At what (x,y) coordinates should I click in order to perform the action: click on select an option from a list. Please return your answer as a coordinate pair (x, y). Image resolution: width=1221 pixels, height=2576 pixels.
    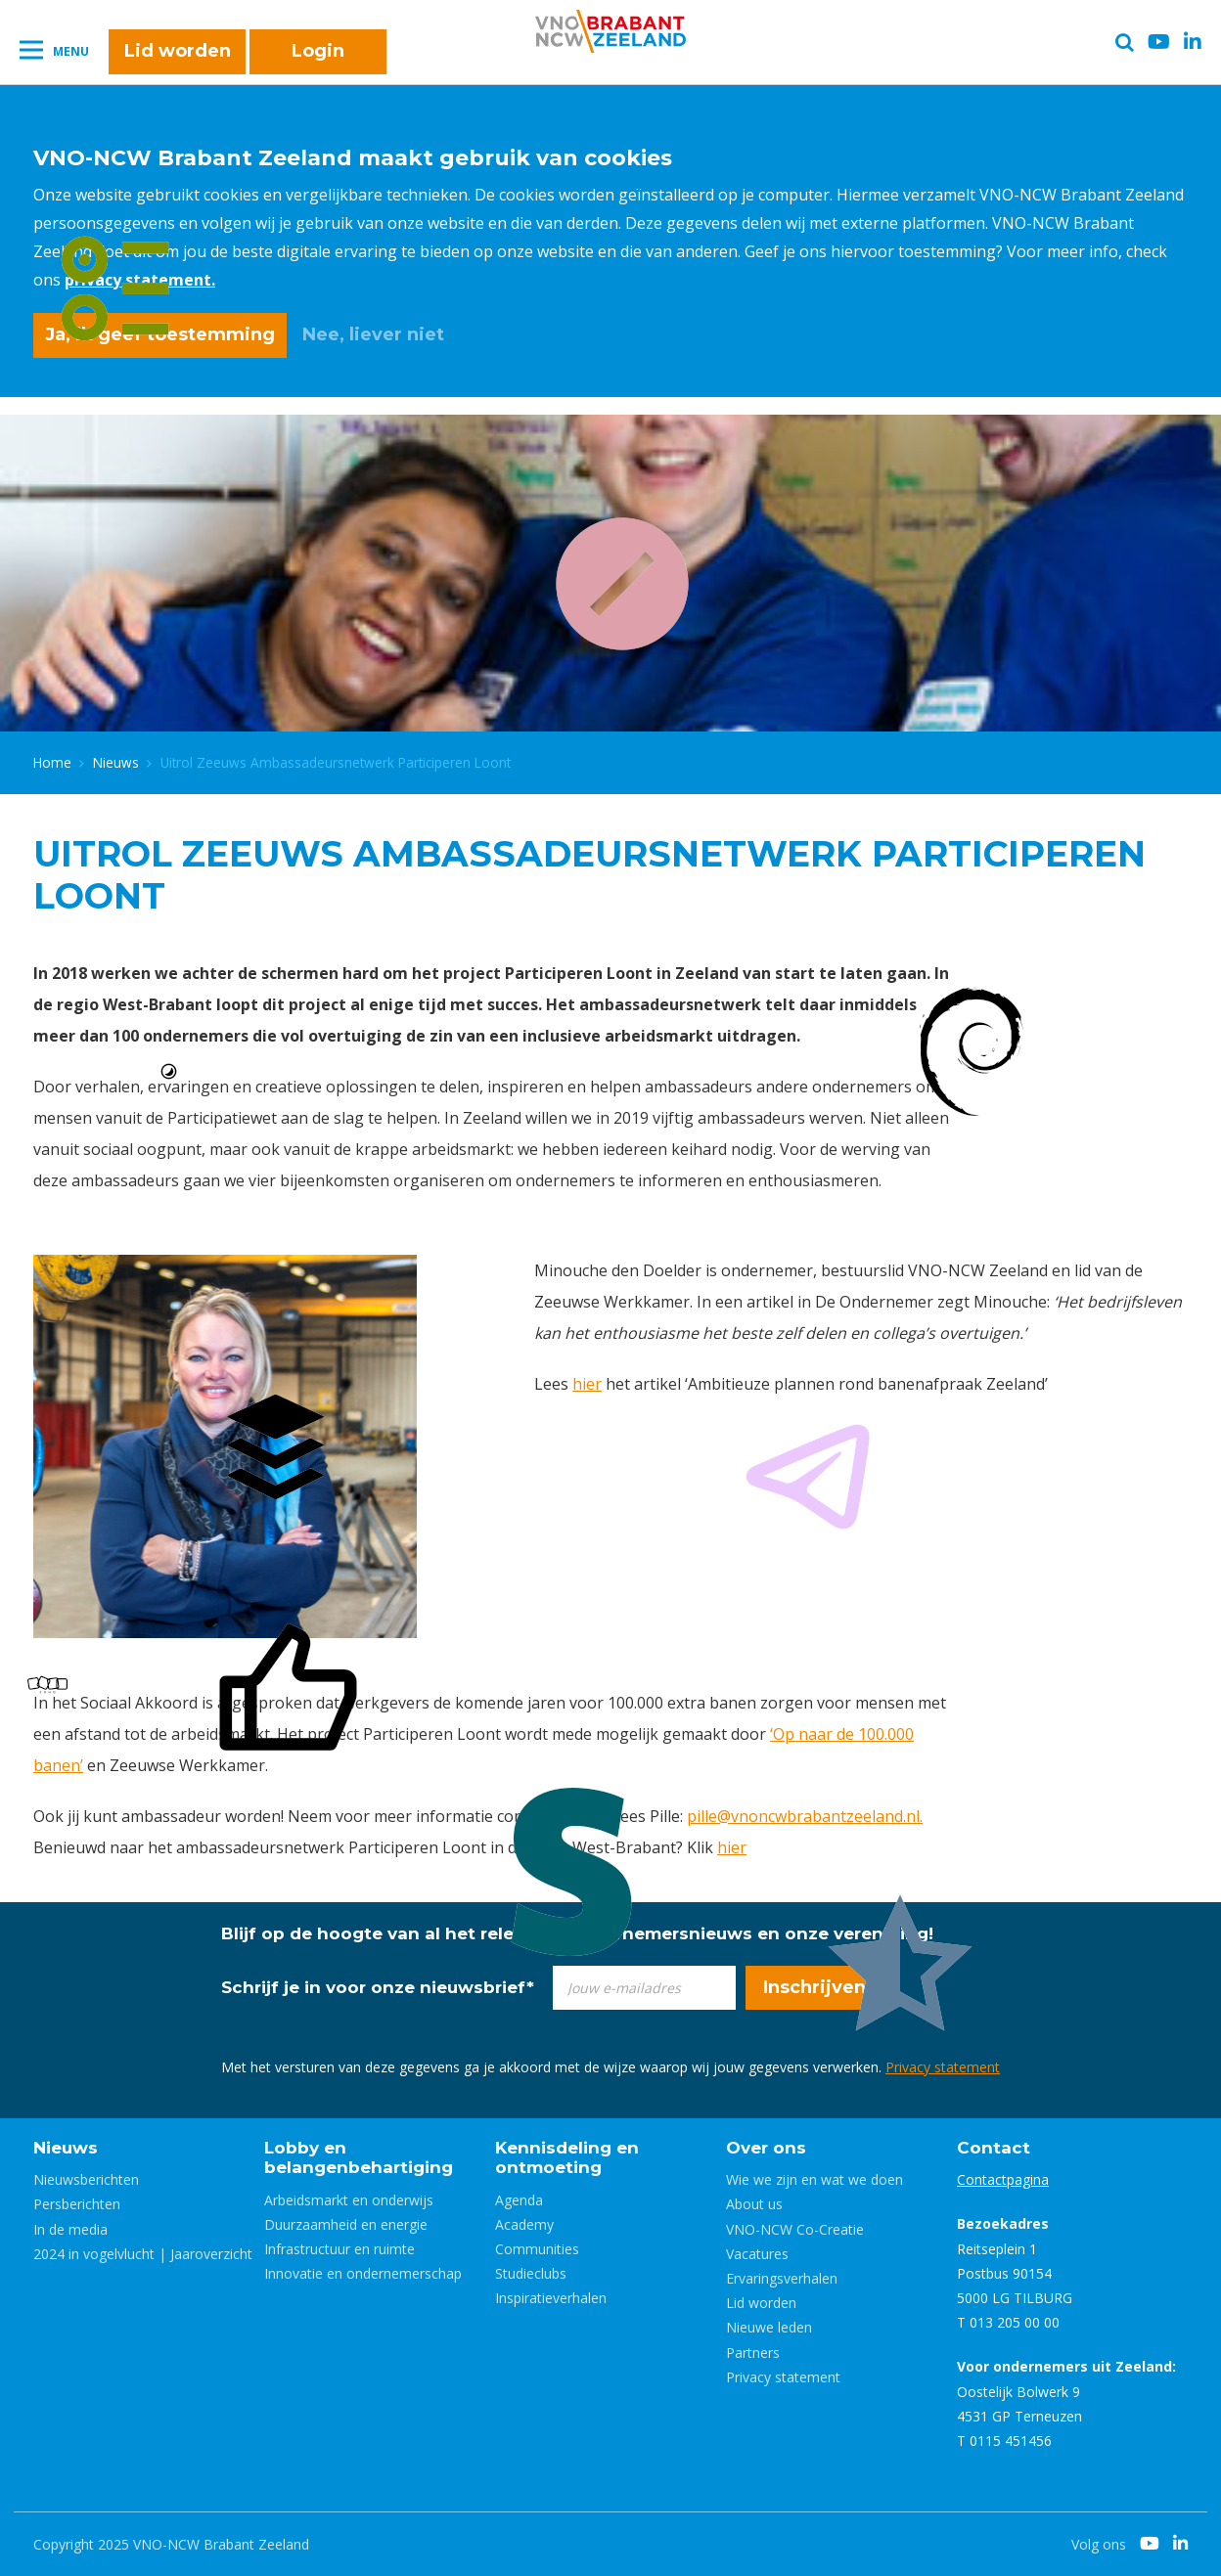
    Looking at the image, I should click on (116, 289).